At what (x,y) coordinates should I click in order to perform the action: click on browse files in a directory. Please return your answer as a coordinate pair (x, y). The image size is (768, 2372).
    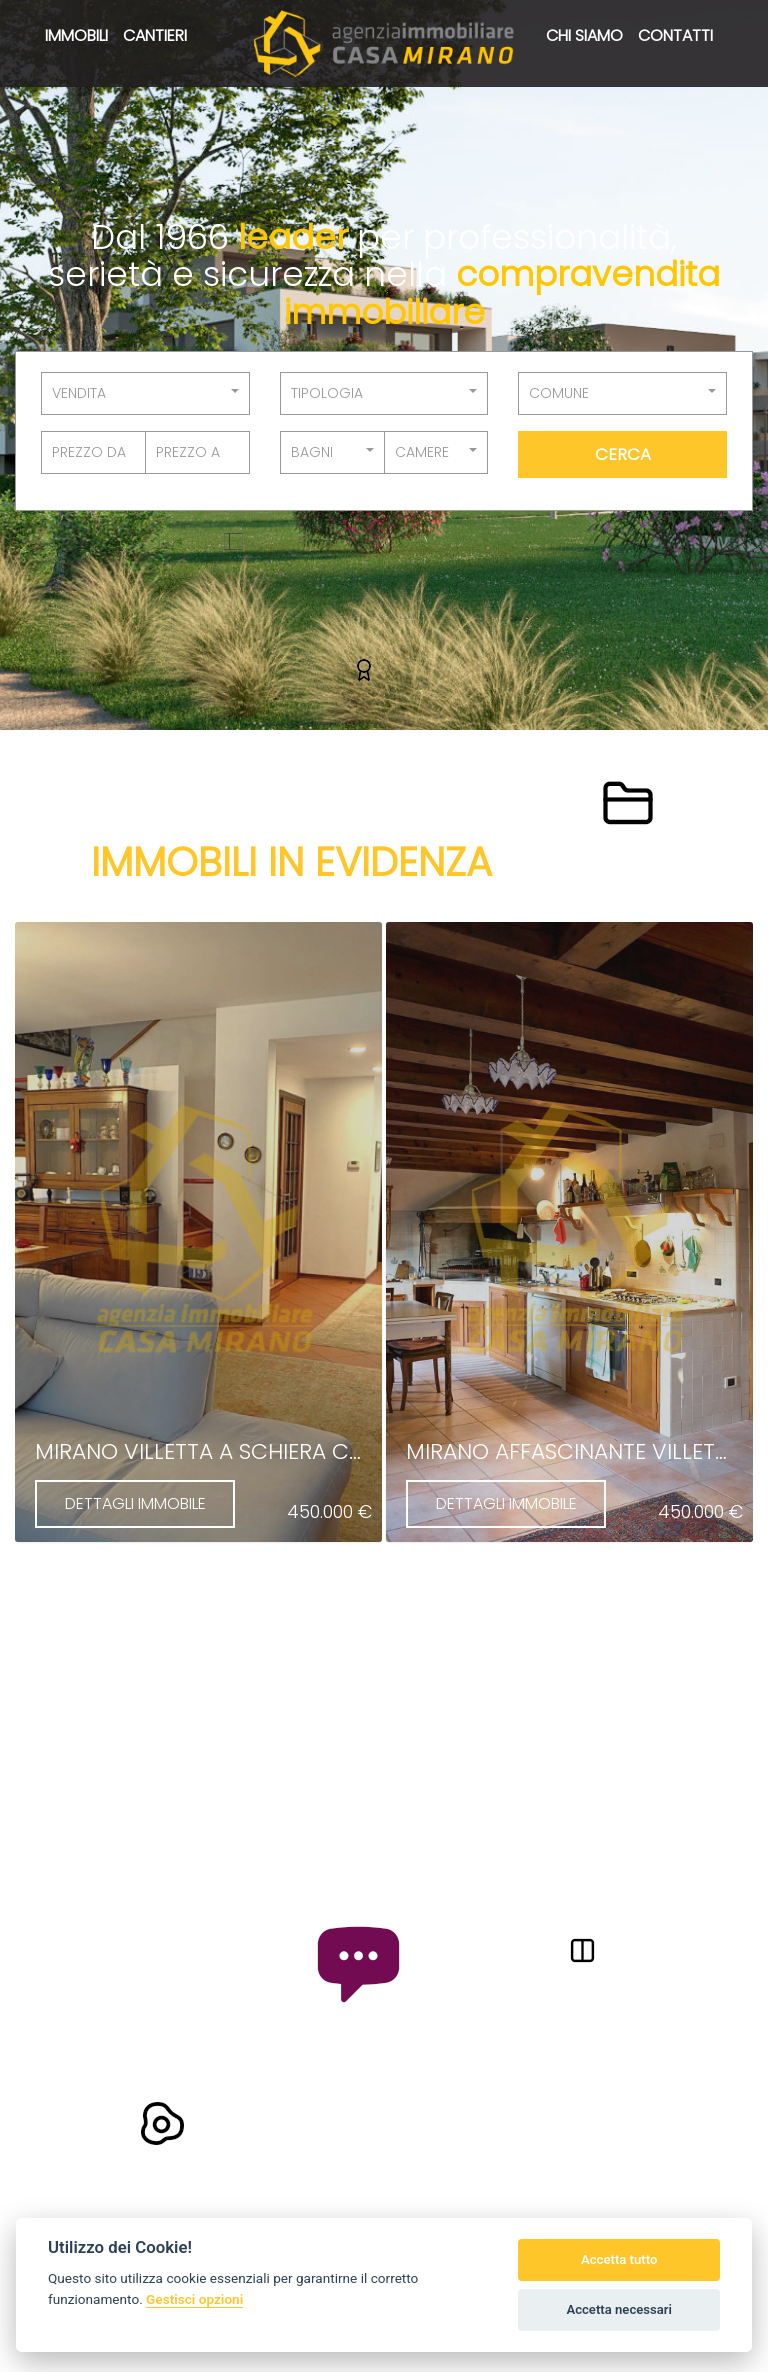
    Looking at the image, I should click on (628, 804).